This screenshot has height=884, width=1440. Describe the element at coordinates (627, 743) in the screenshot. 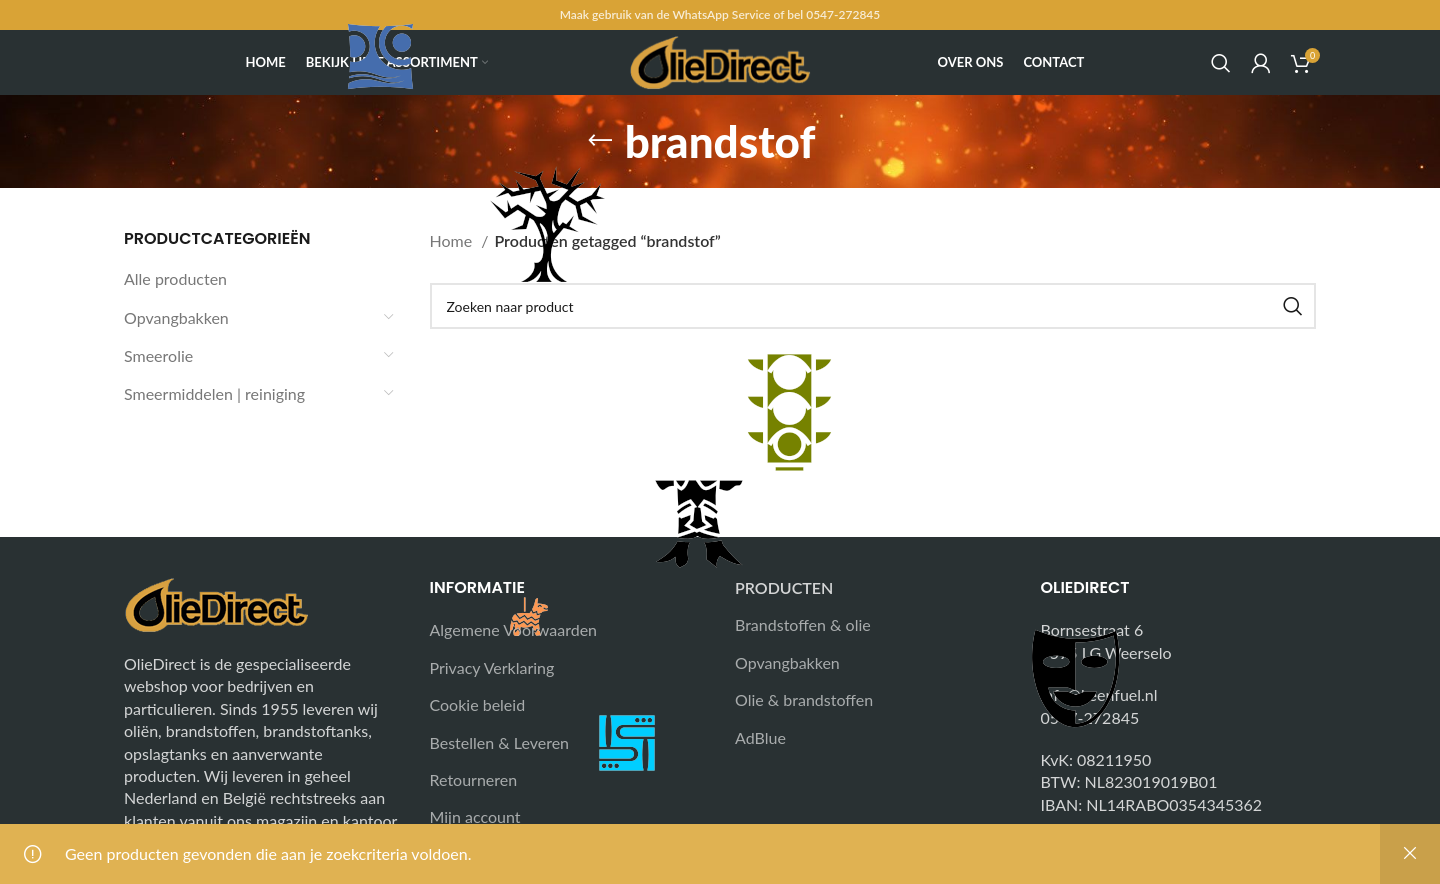

I see `abstract game logo or brand mark` at that location.